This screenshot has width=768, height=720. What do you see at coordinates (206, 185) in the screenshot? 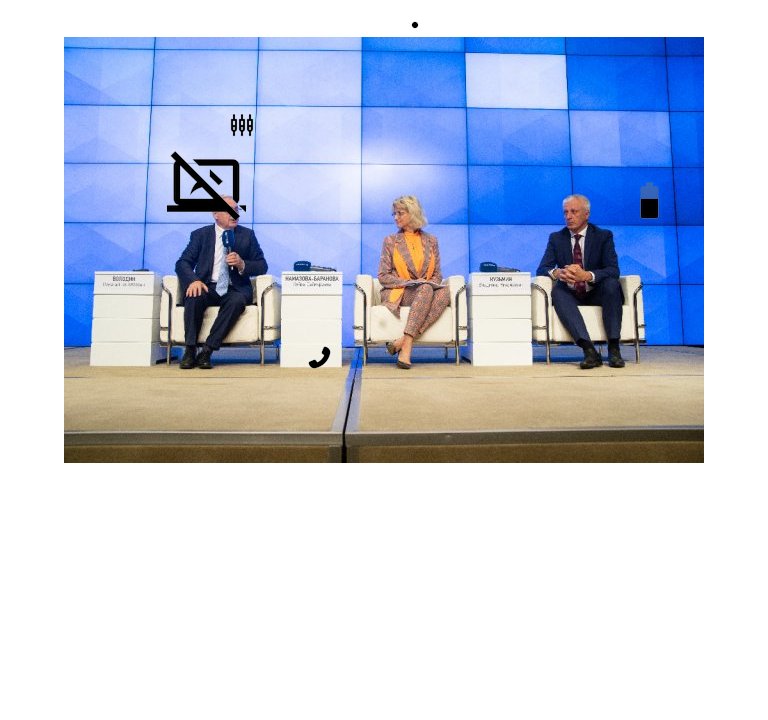
I see `stop sharing your screen` at bounding box center [206, 185].